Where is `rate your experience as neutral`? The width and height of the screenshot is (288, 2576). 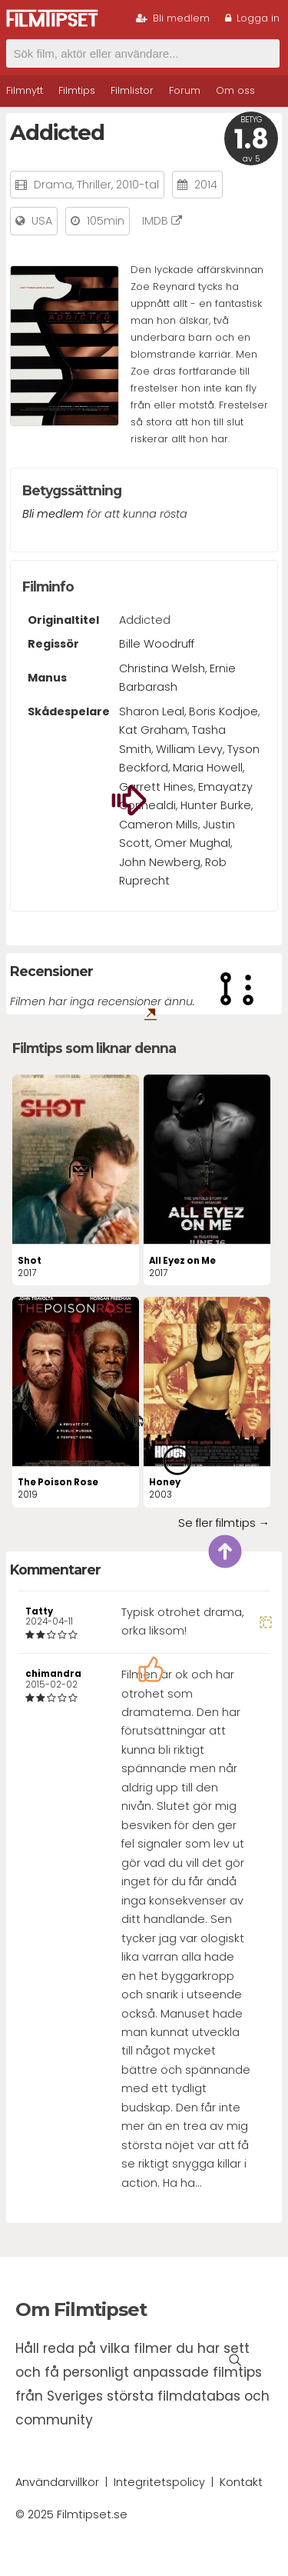
rate your experience as neutral is located at coordinates (177, 1461).